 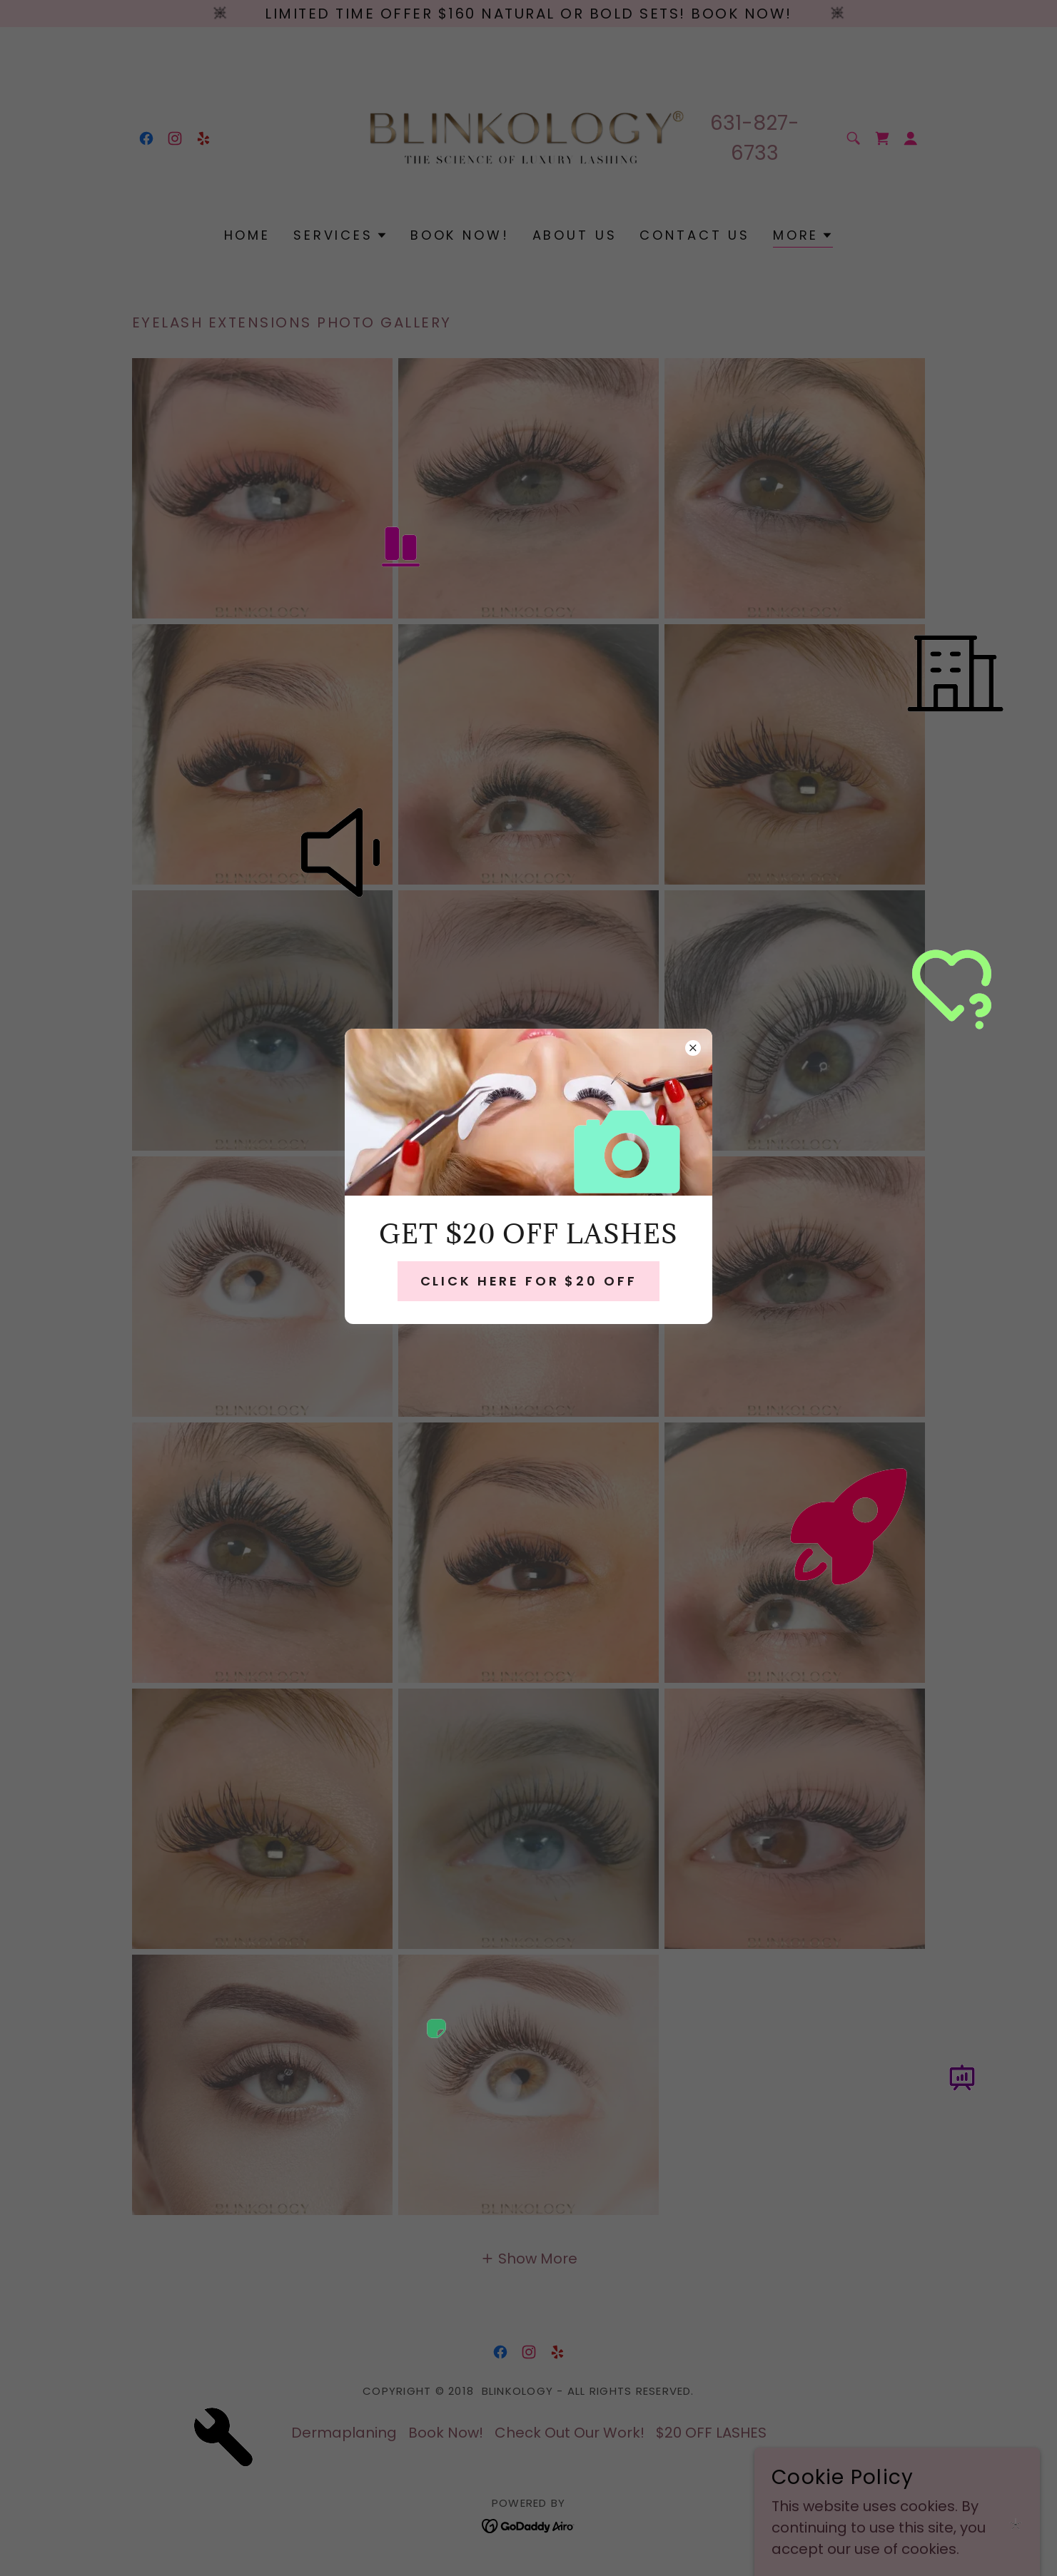 I want to click on indicates a required field in a form, so click(x=1016, y=2525).